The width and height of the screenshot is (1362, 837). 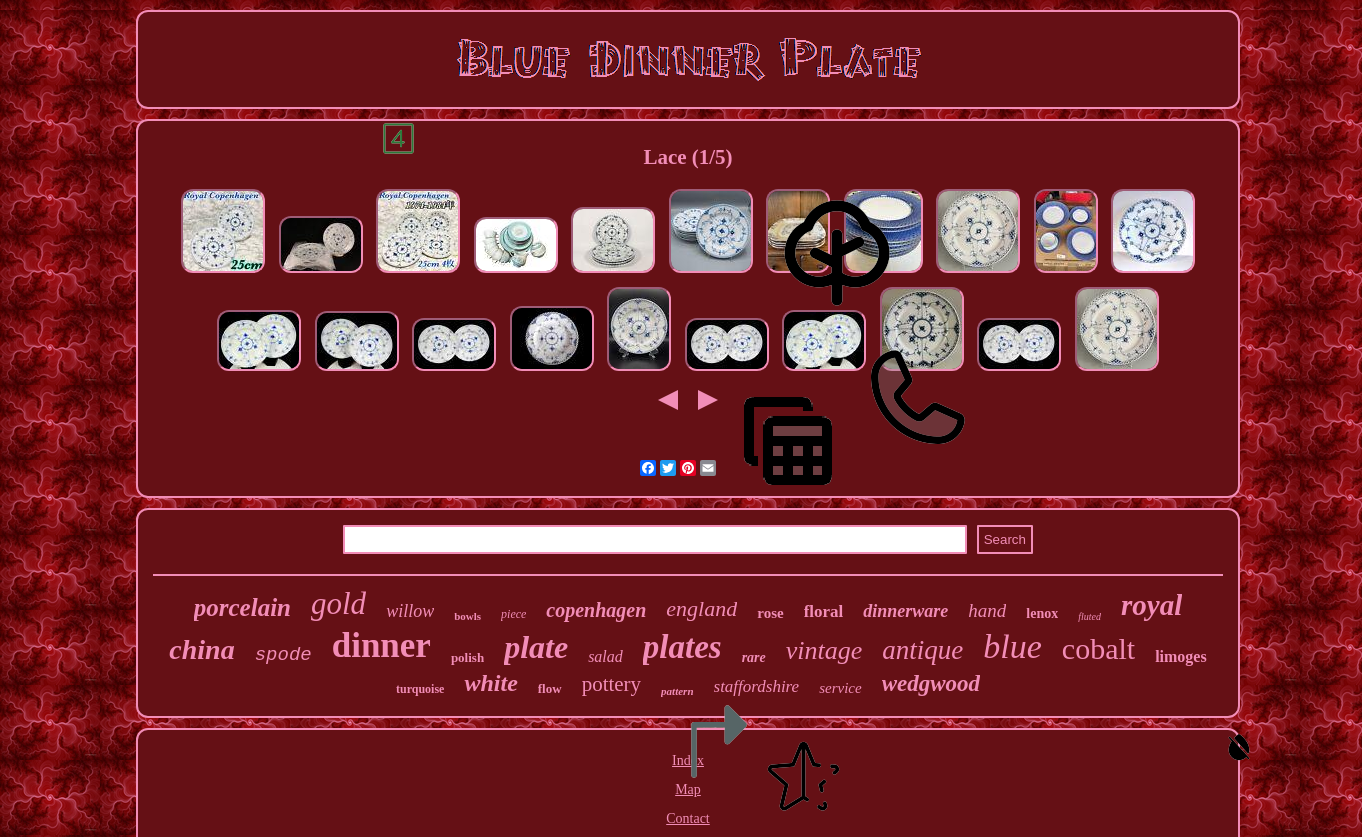 I want to click on select or input the number four, so click(x=398, y=138).